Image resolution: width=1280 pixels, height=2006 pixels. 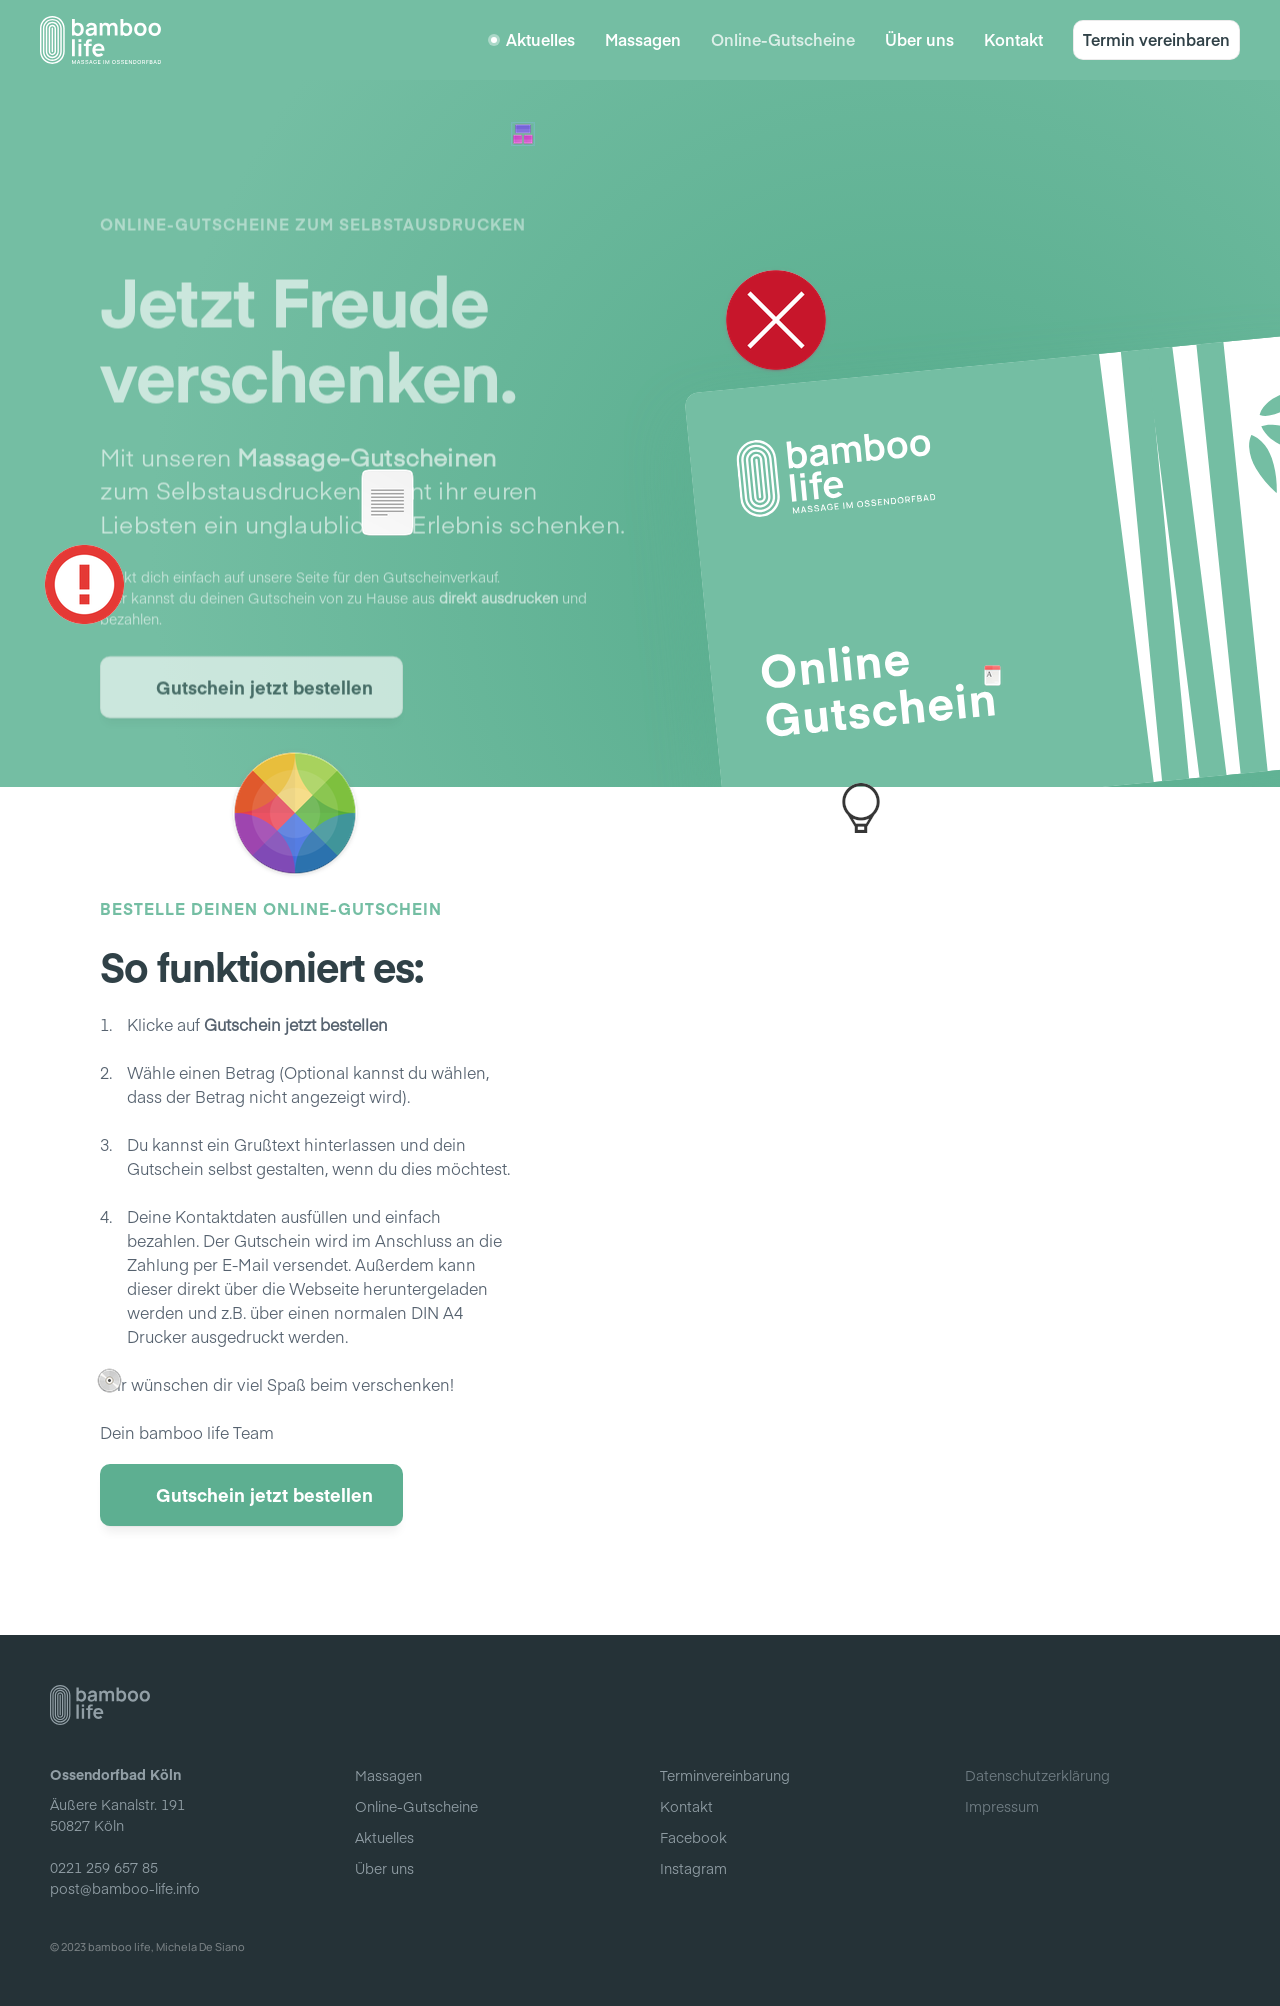 What do you see at coordinates (295, 813) in the screenshot?
I see `open color picker or palette settings` at bounding box center [295, 813].